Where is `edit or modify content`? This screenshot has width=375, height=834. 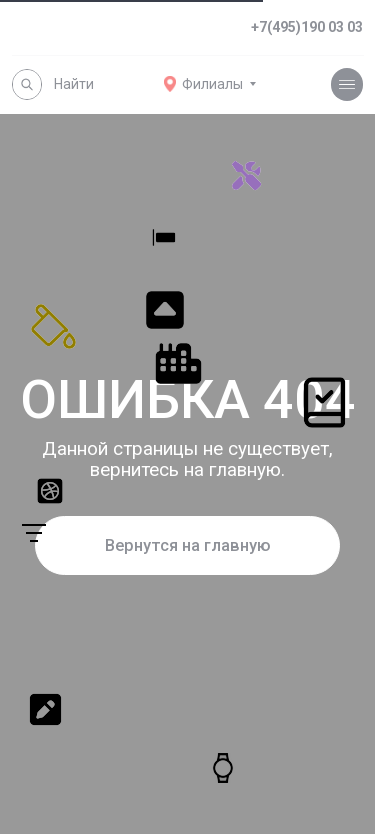 edit or modify content is located at coordinates (45, 709).